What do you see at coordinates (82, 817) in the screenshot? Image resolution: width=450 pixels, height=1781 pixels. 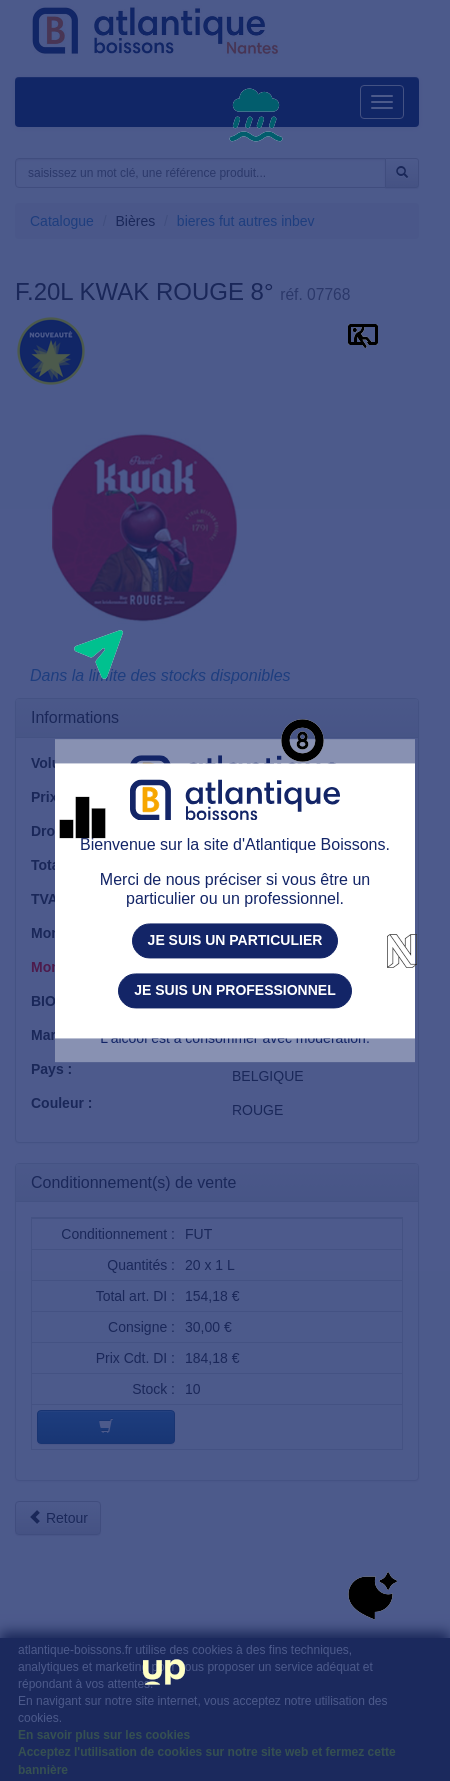 I see `view analytics or statistics` at bounding box center [82, 817].